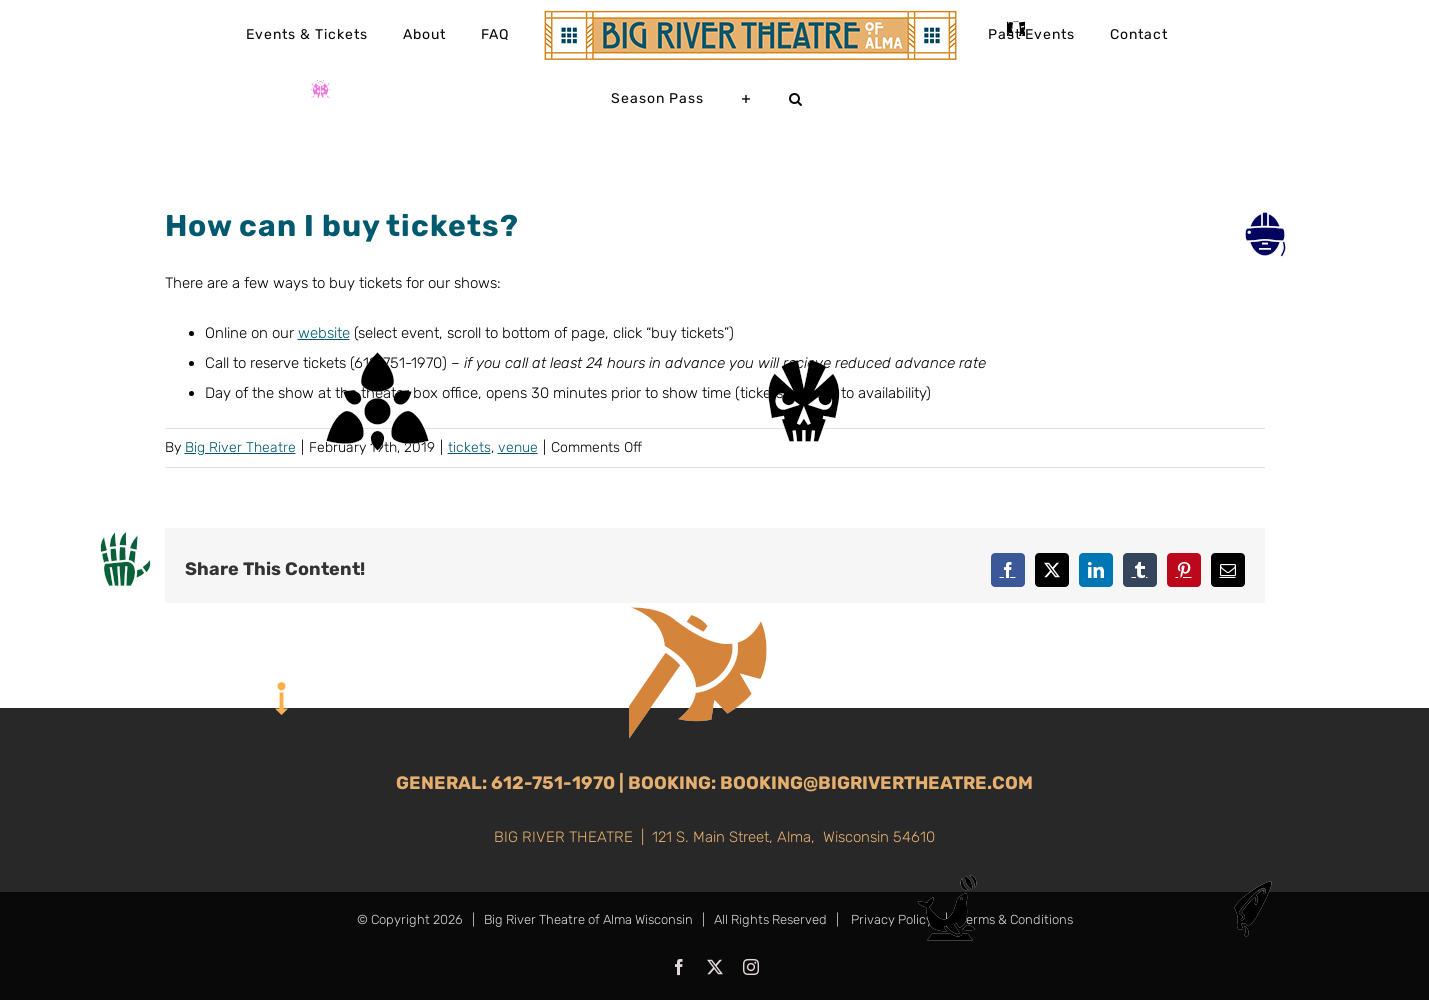  I want to click on select elf or fantasy race character, so click(1253, 909).